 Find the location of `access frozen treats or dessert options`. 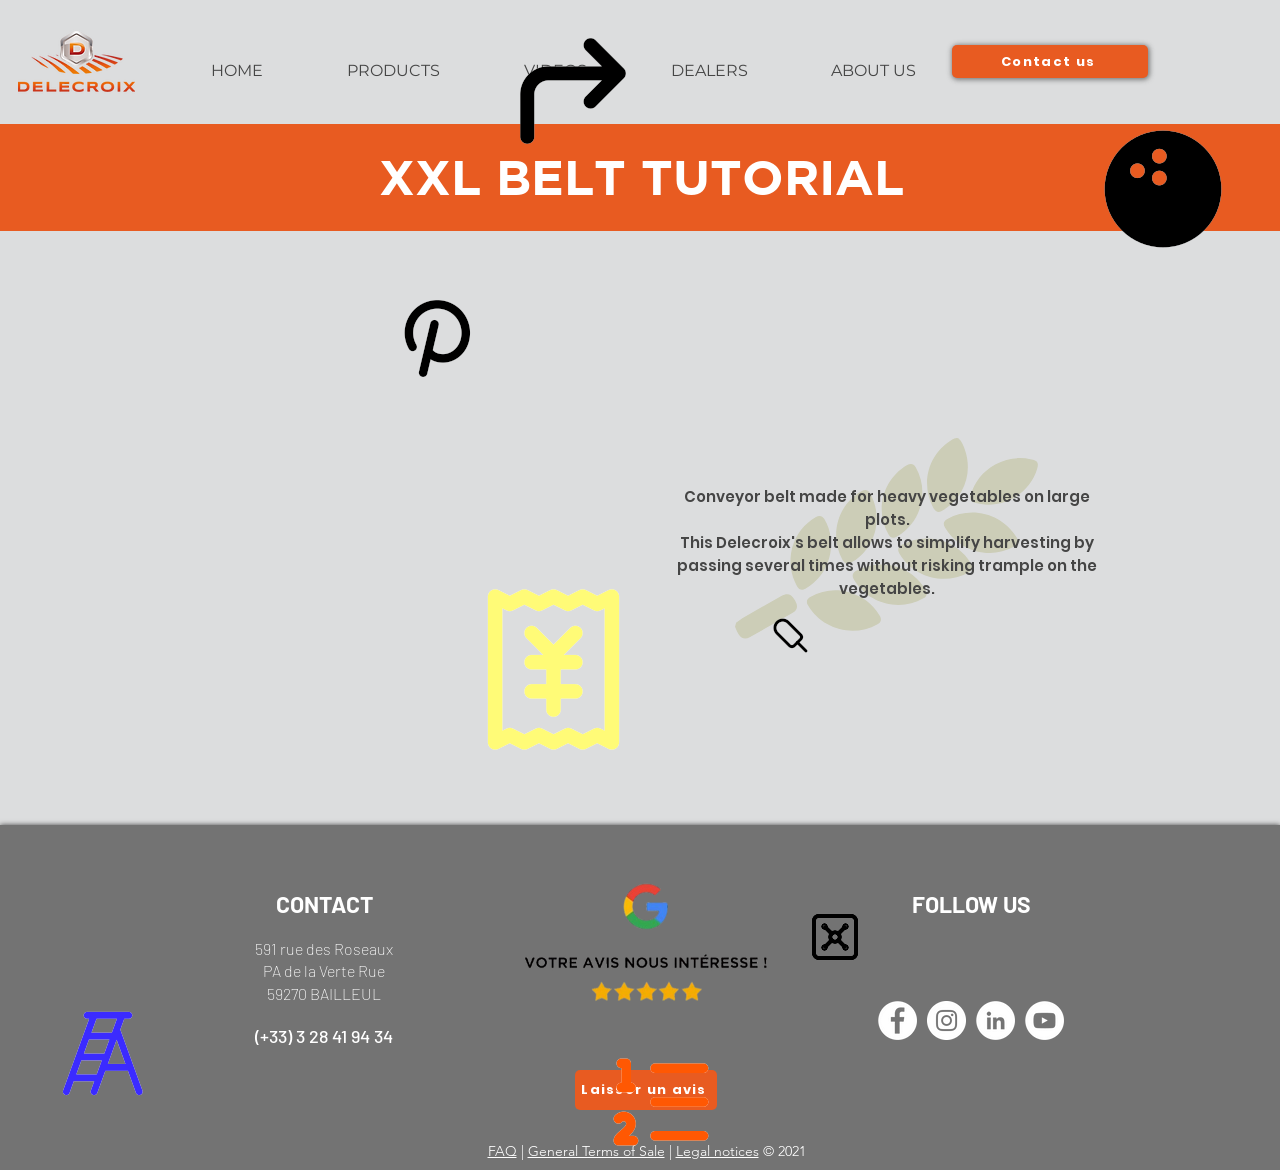

access frozen treats or dessert options is located at coordinates (790, 635).